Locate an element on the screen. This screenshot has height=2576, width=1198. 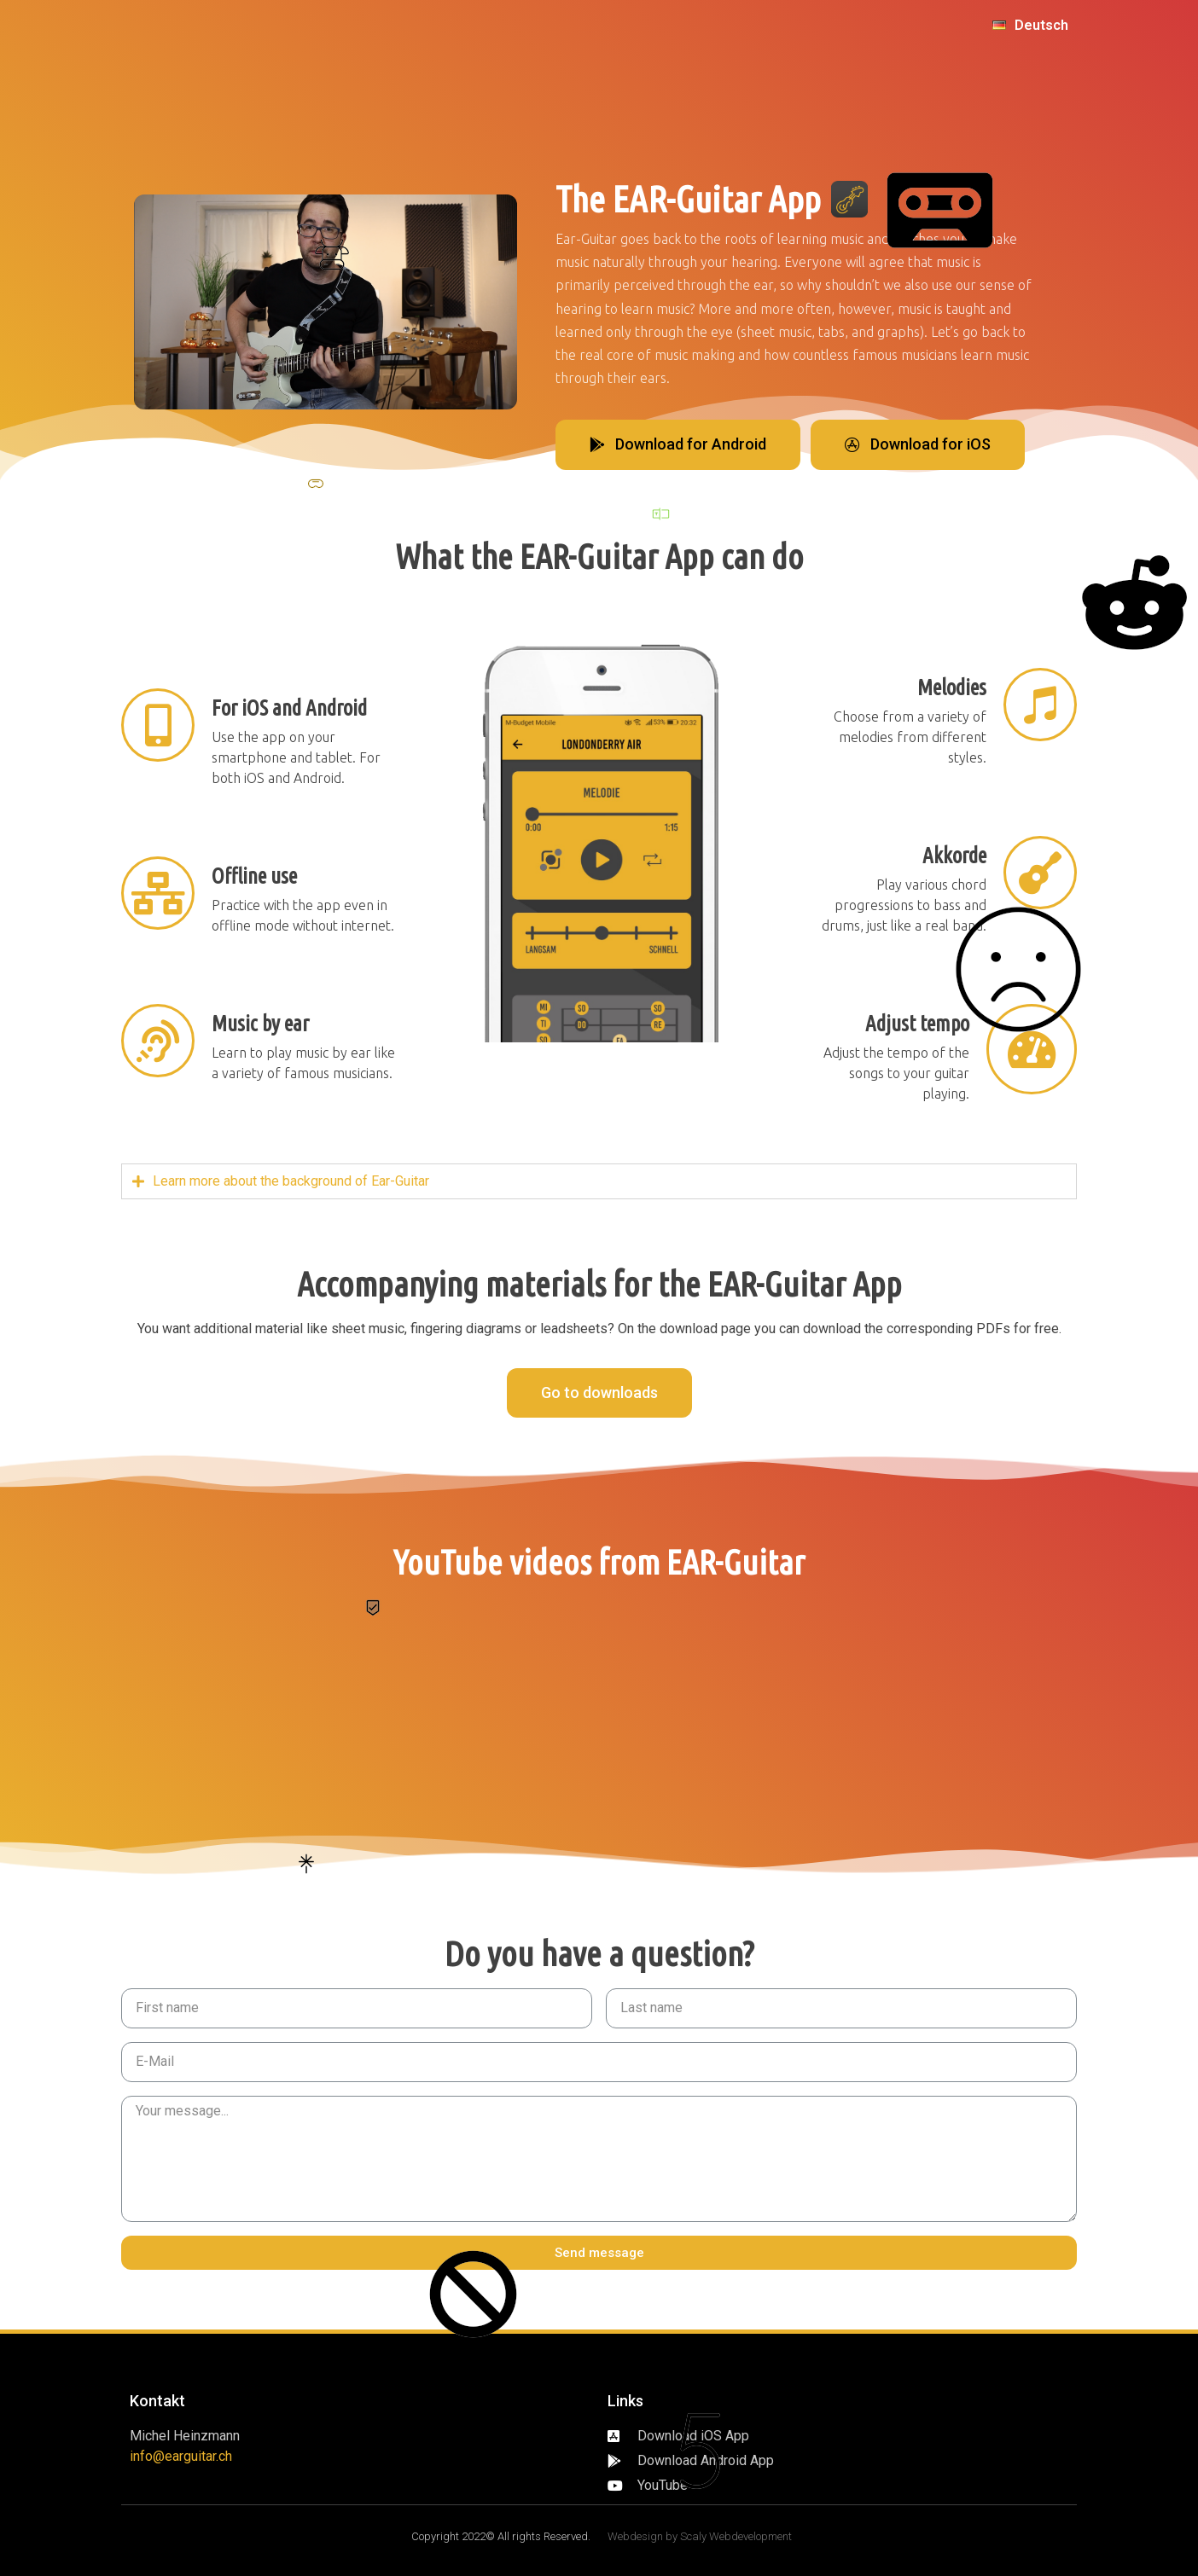
open the reddit app is located at coordinates (1134, 607).